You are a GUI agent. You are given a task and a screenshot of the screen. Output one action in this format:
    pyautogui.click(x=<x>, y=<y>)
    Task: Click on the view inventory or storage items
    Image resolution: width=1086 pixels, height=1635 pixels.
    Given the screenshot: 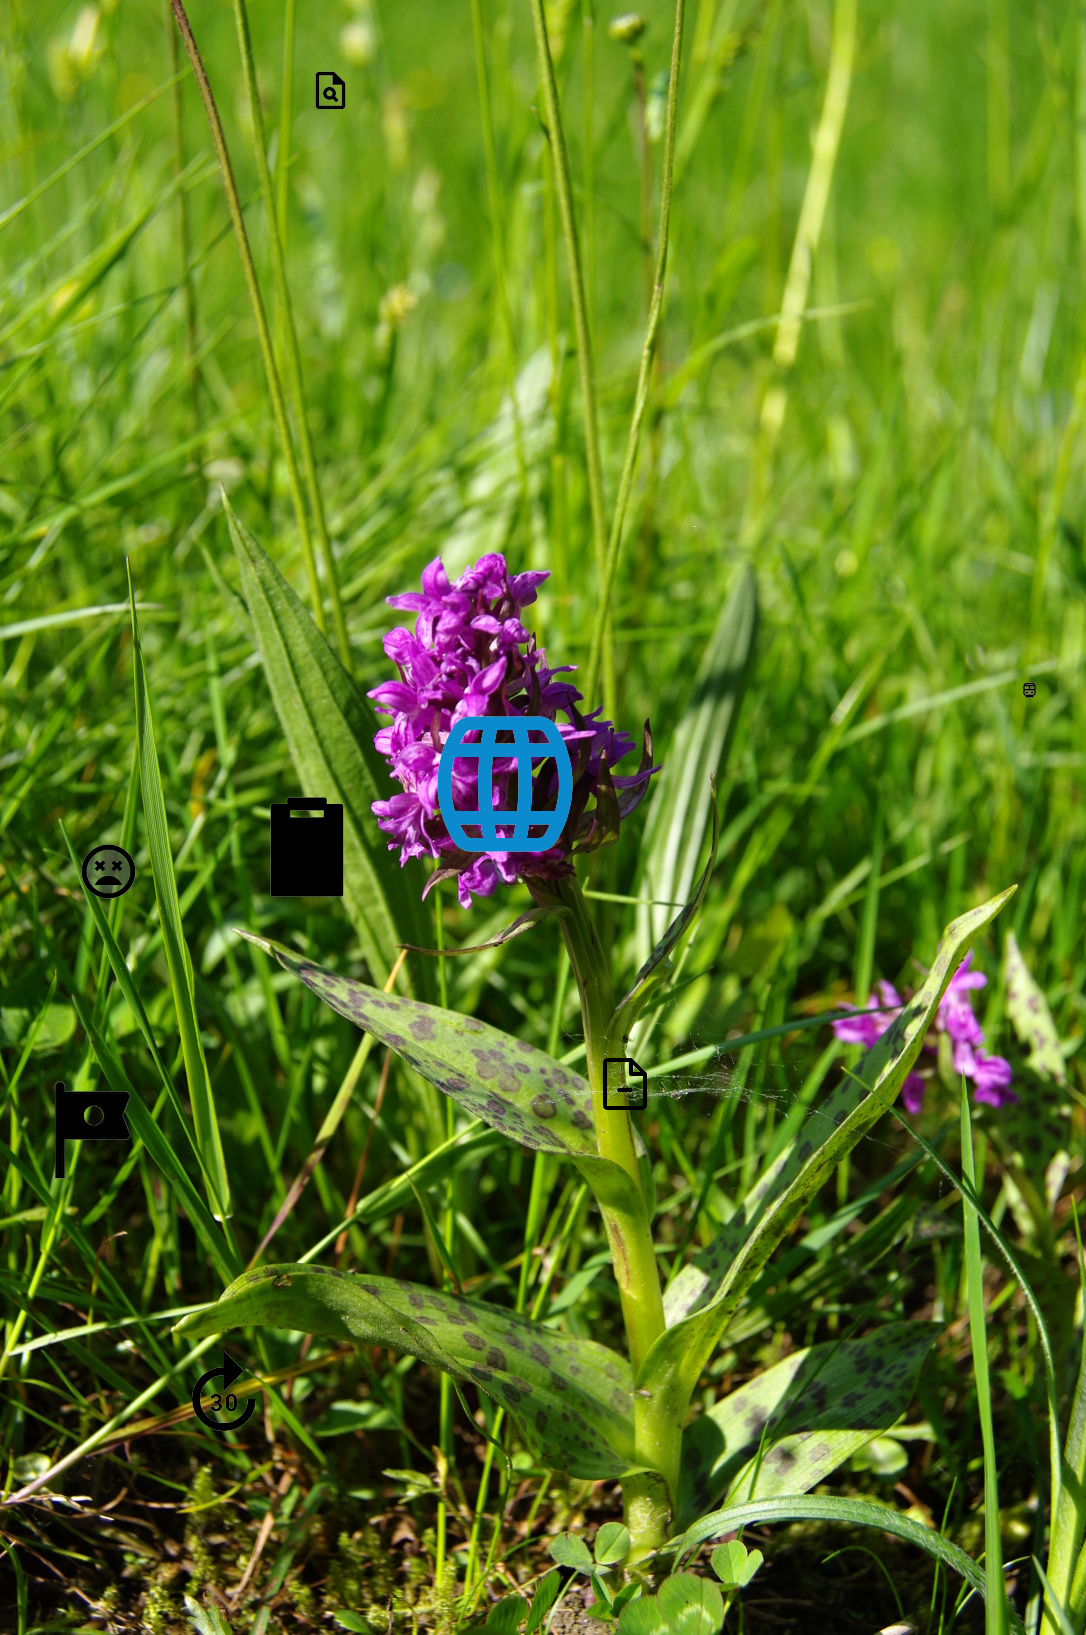 What is the action you would take?
    pyautogui.click(x=505, y=784)
    